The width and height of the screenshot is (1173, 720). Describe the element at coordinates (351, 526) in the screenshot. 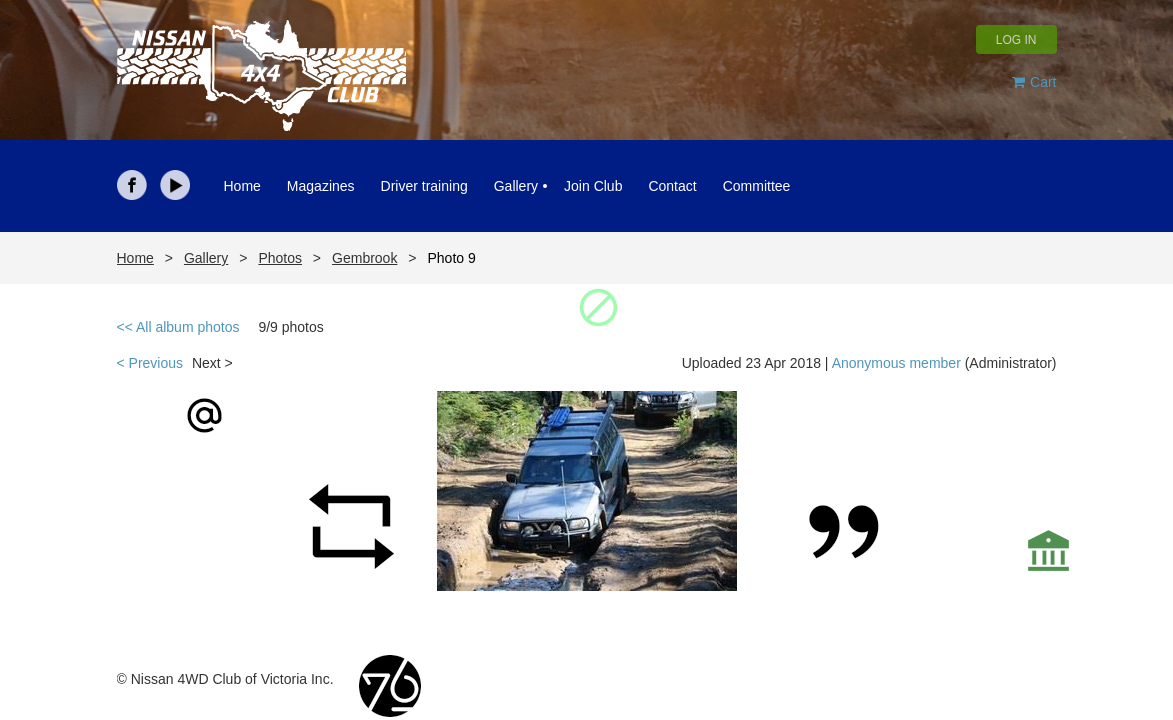

I see `enable repeat playback mode` at that location.